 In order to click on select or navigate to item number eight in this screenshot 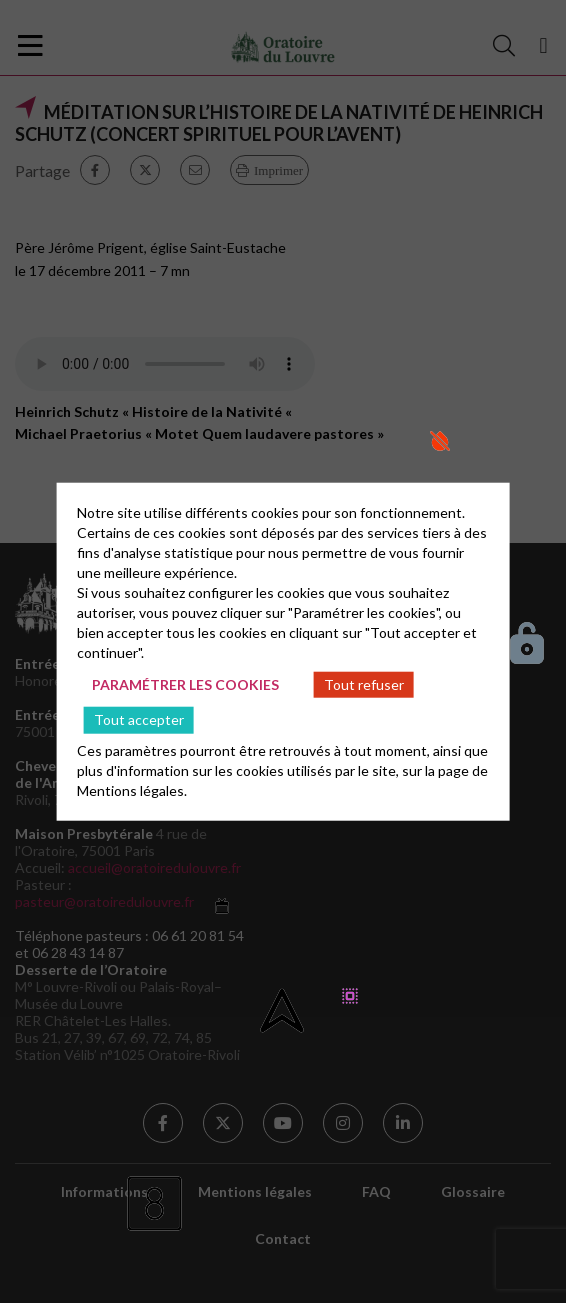, I will do `click(154, 1203)`.